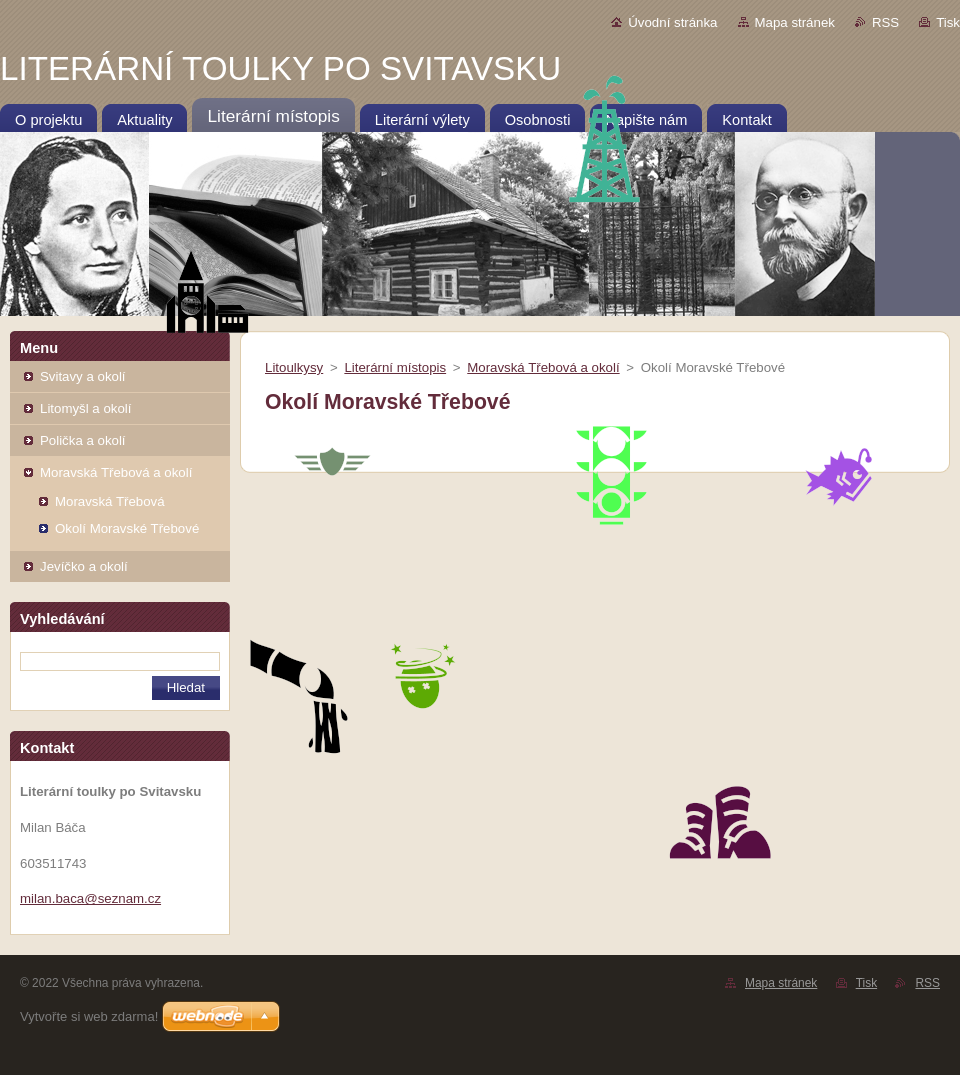 This screenshot has height=1075, width=960. I want to click on indicates a knockout or dizzy state in gameplay, so click(423, 676).